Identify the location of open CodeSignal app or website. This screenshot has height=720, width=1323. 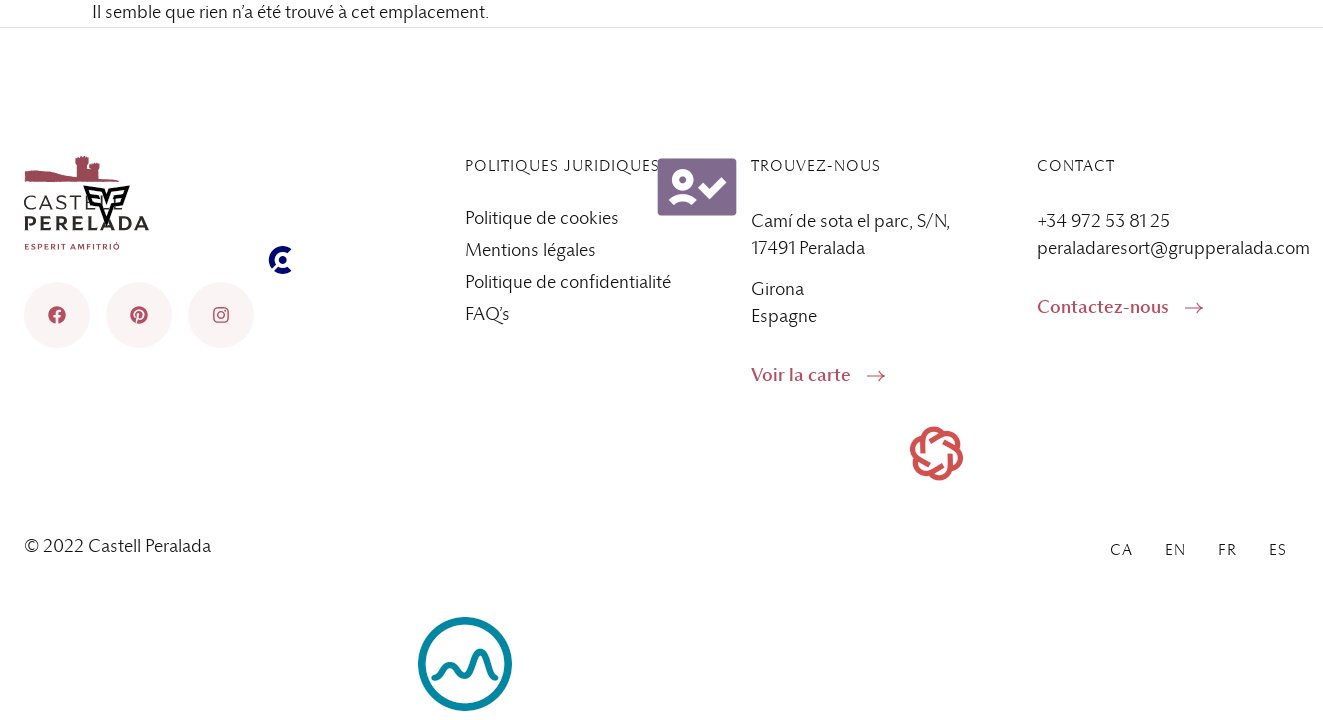
(106, 206).